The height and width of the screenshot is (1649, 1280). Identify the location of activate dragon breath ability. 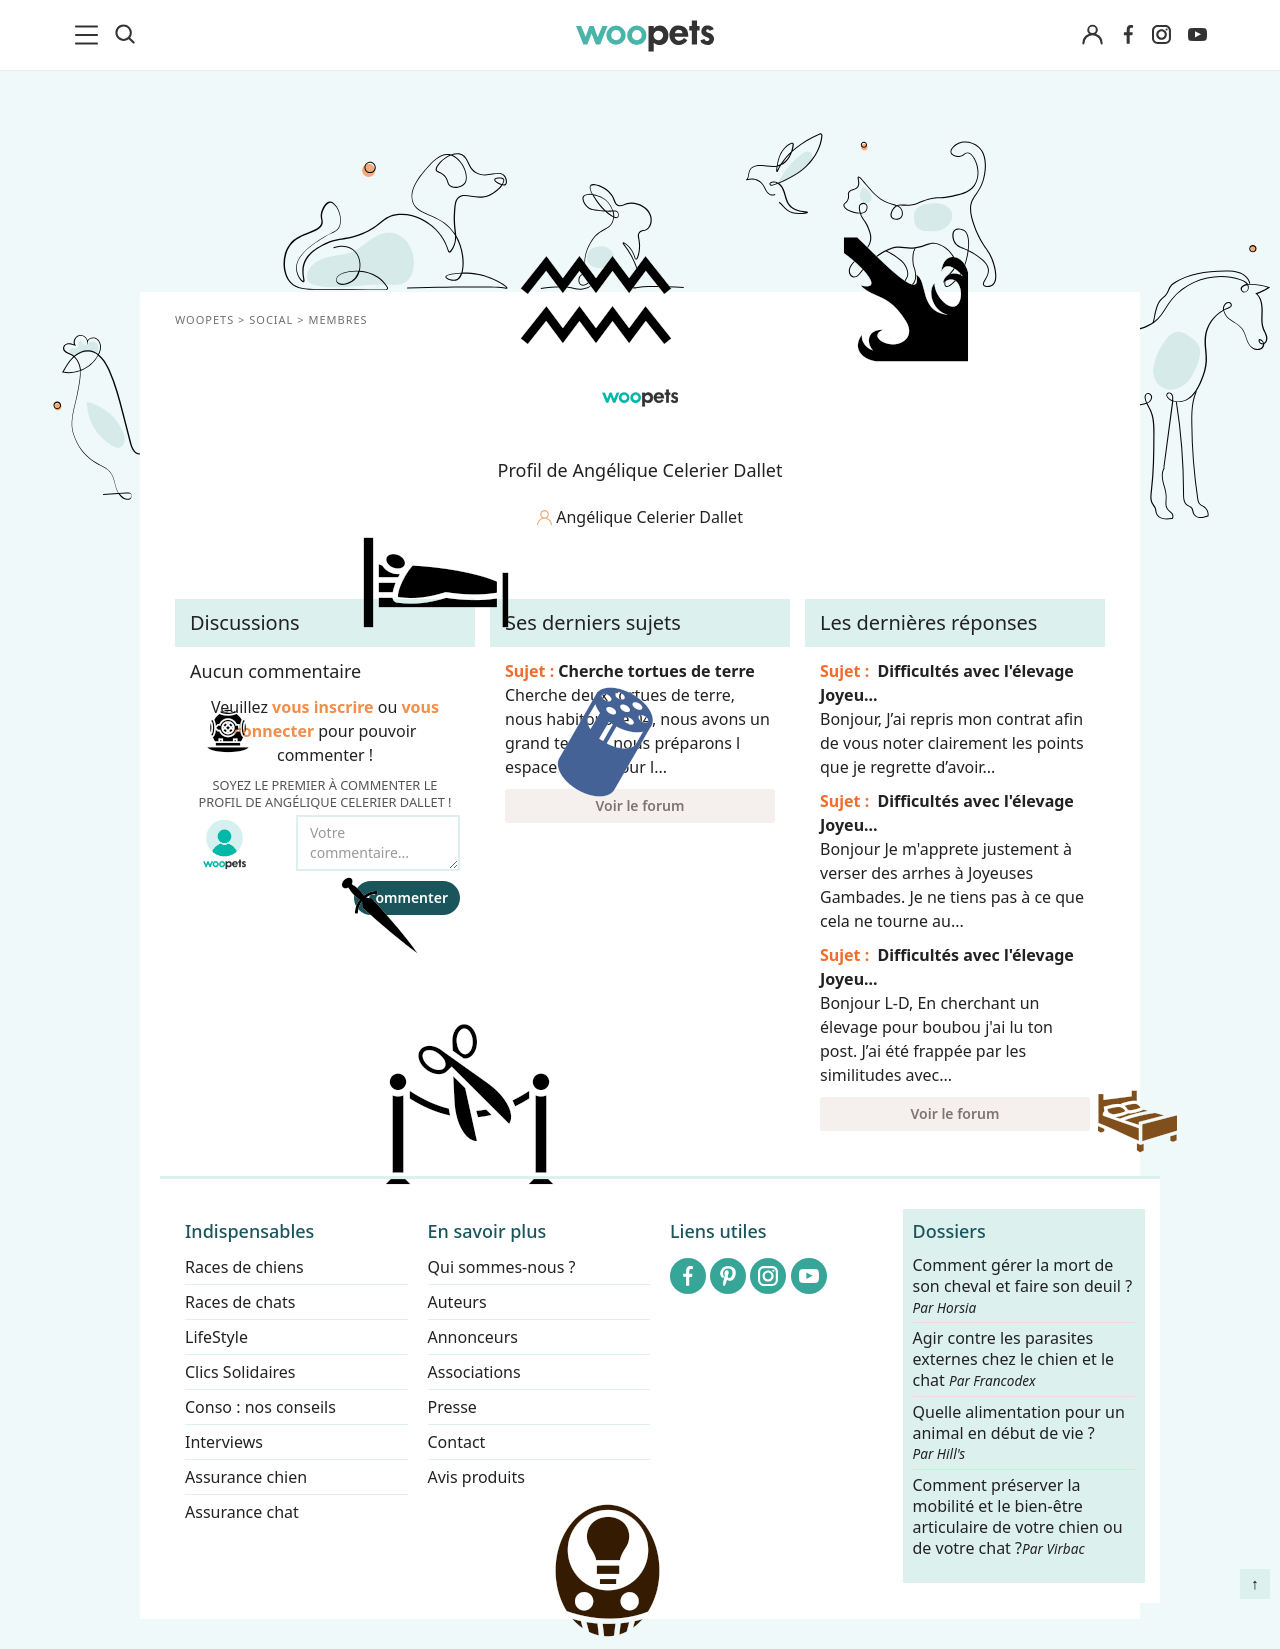
(906, 300).